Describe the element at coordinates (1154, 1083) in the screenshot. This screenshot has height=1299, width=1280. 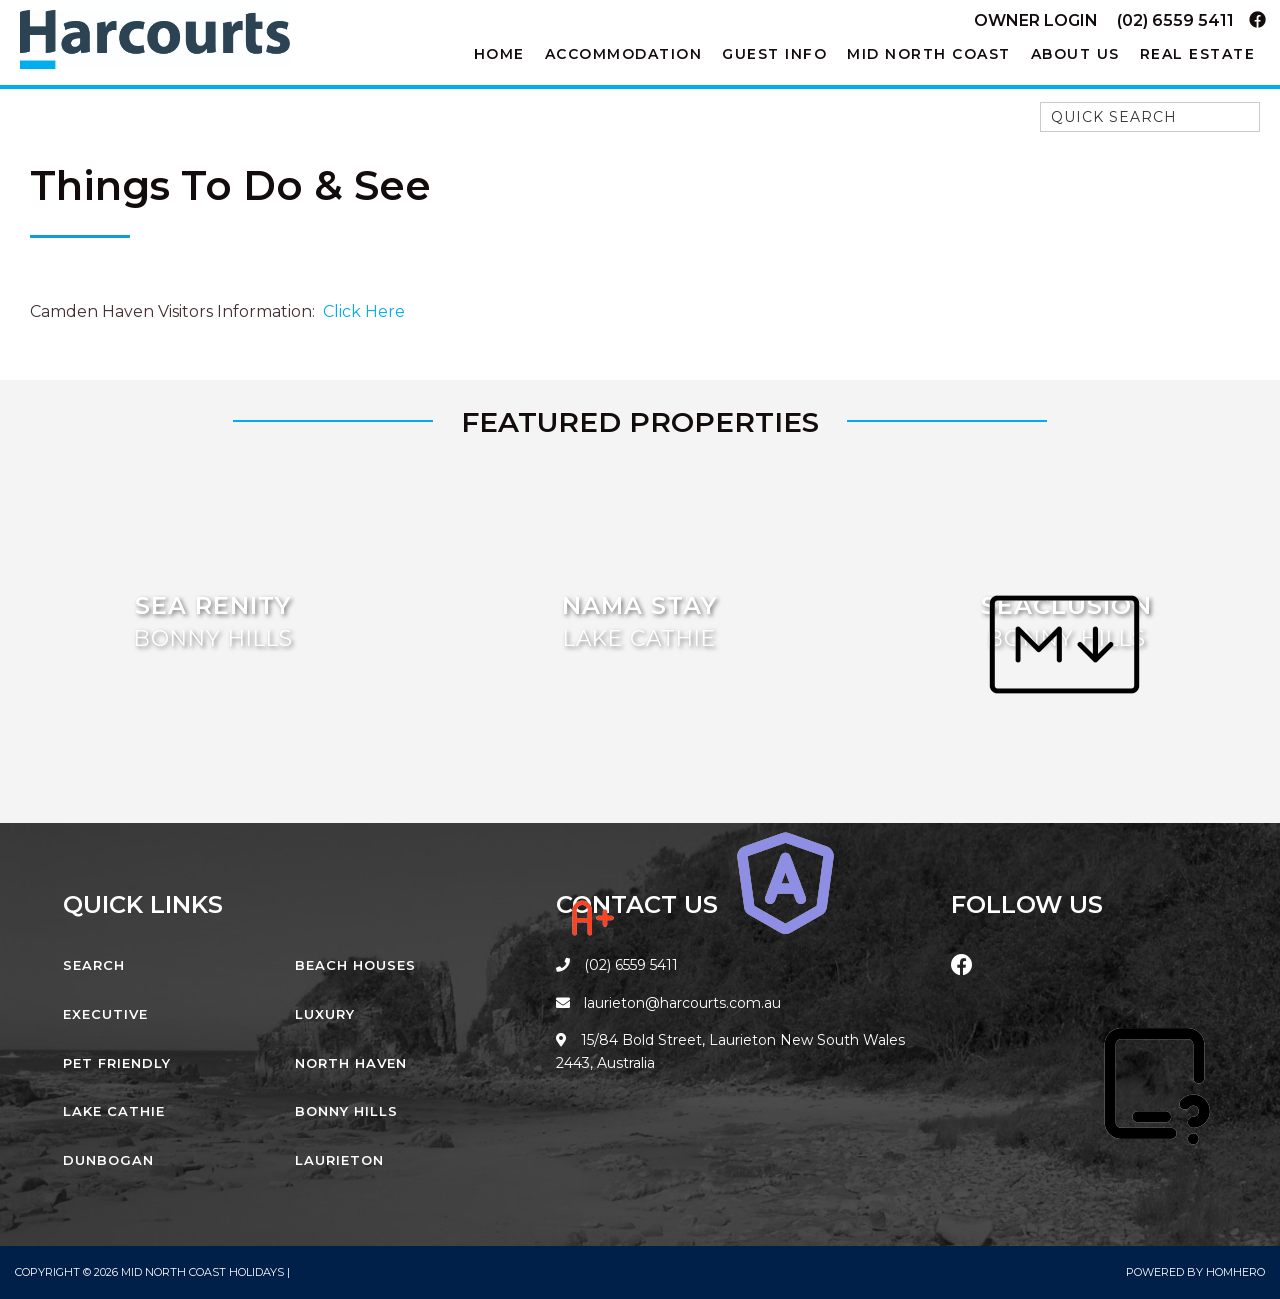
I see `iPad help or troubleshooting` at that location.